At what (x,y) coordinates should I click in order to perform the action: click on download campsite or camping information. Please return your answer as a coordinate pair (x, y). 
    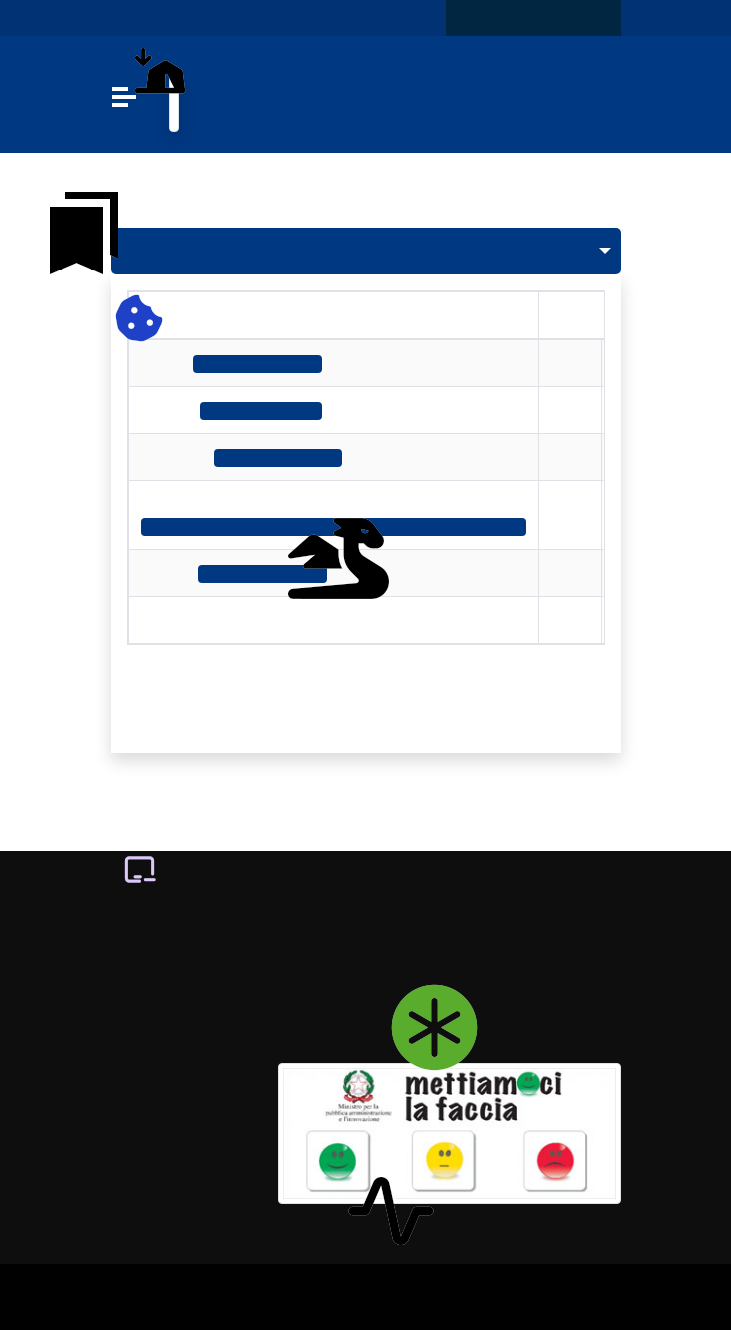
    Looking at the image, I should click on (160, 71).